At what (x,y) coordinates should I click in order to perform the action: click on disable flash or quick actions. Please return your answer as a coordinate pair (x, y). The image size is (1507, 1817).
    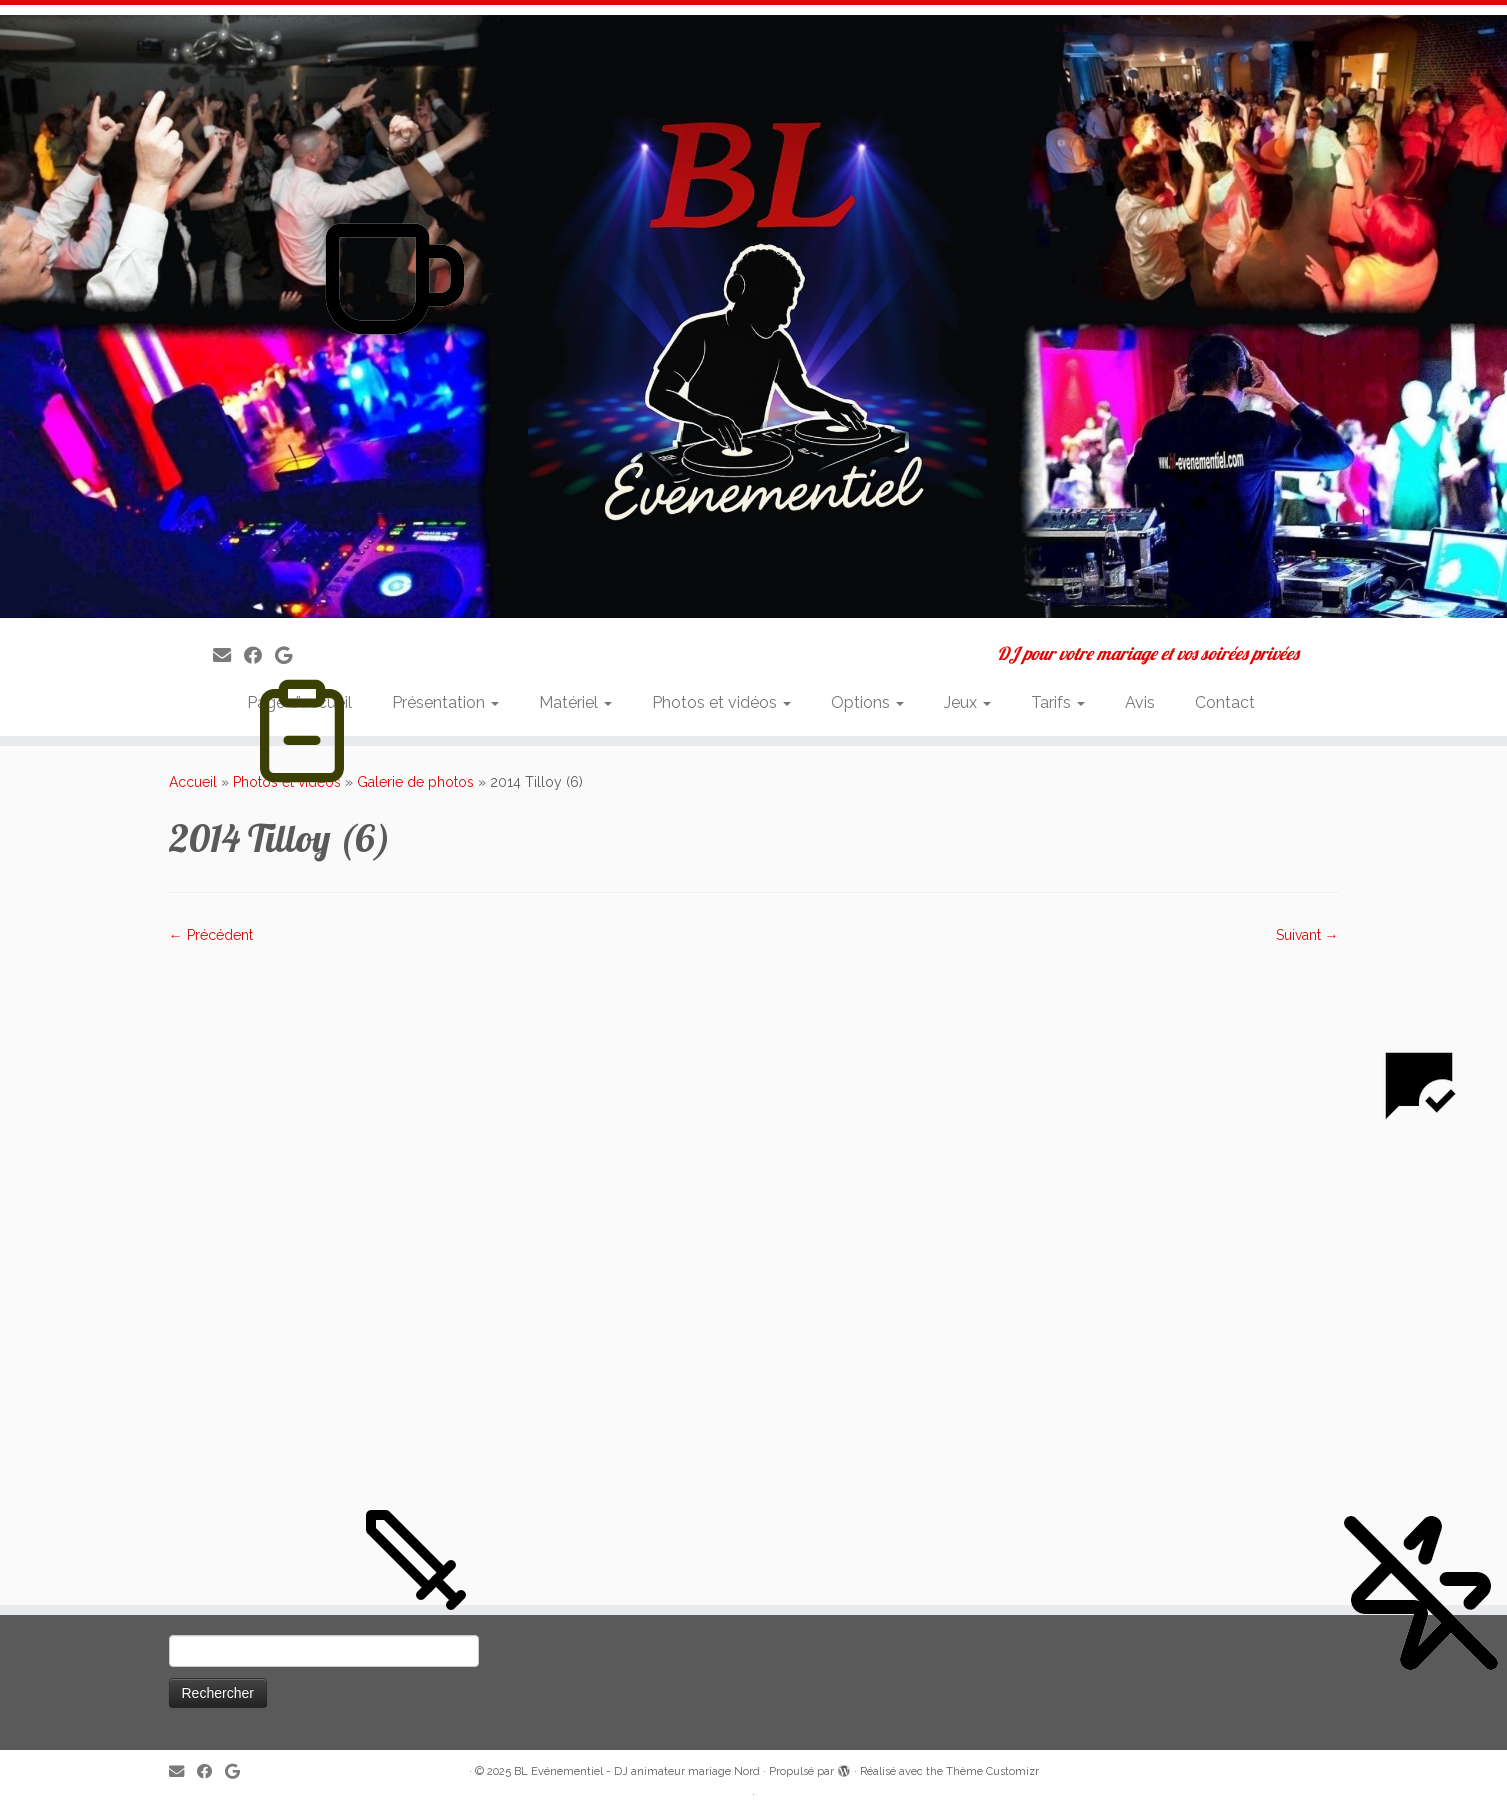
    Looking at the image, I should click on (1421, 1593).